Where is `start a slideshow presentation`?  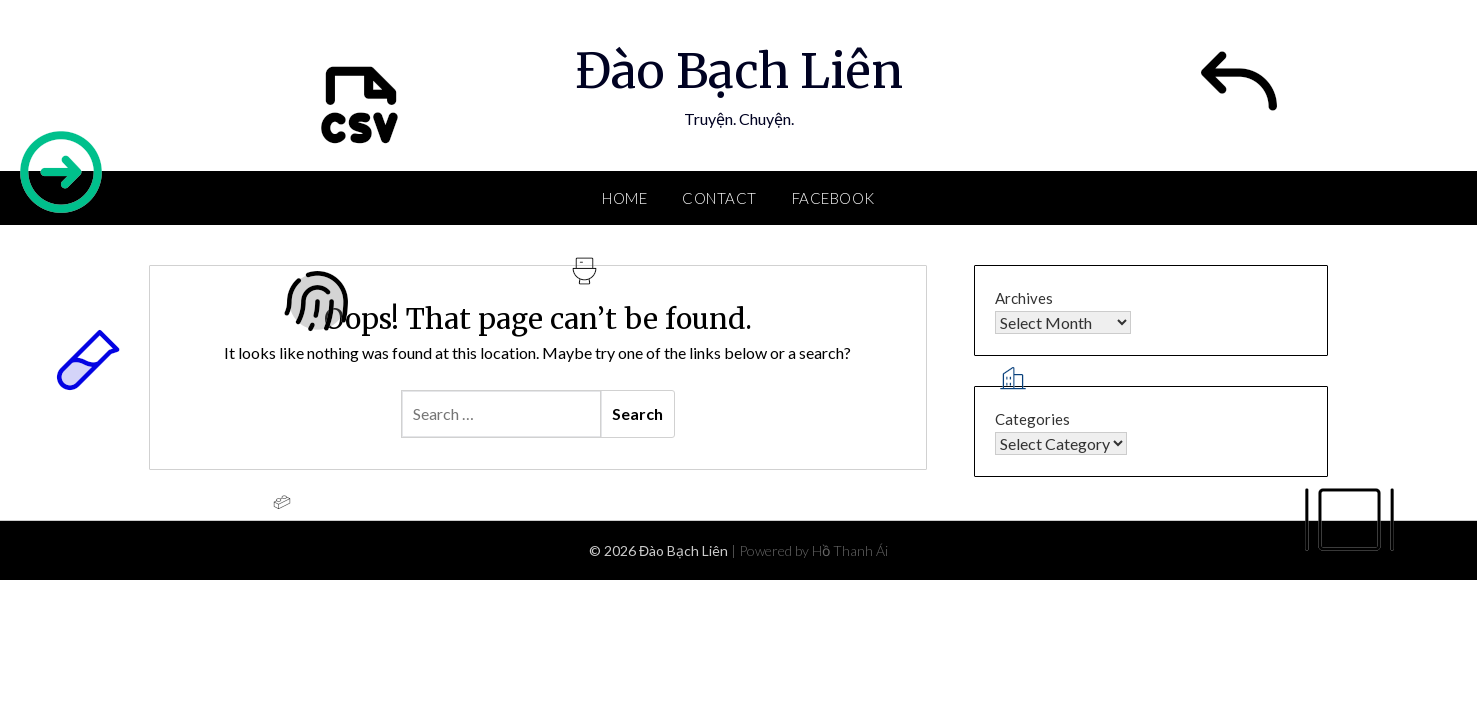
start a slideshow presentation is located at coordinates (1349, 519).